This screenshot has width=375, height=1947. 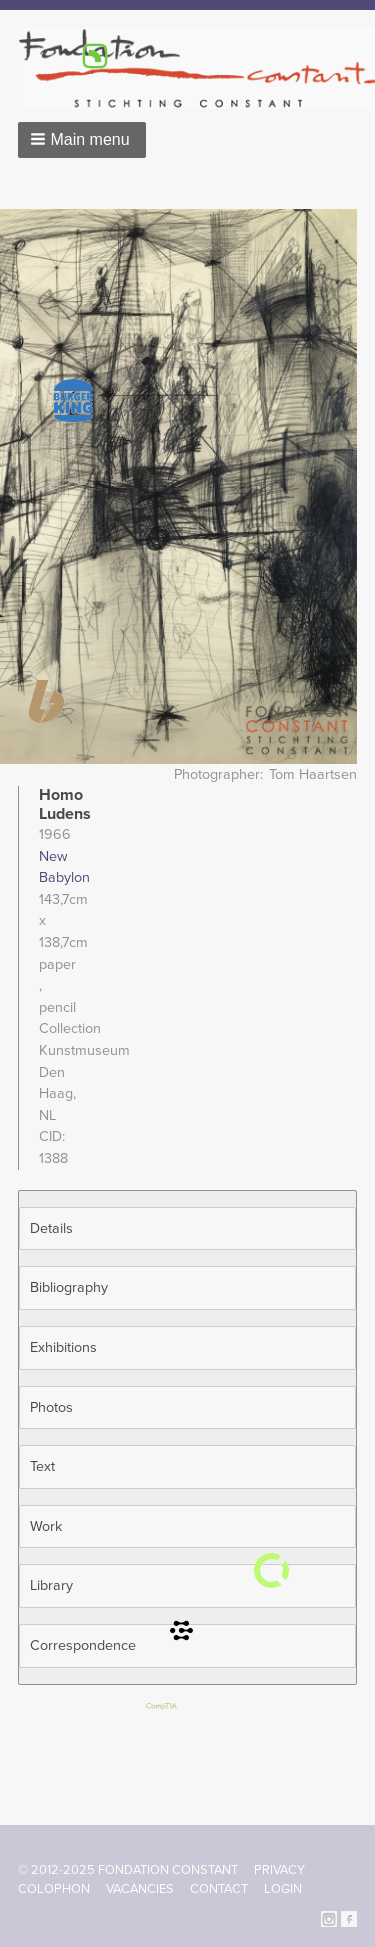 I want to click on open spectrum app, so click(x=95, y=56).